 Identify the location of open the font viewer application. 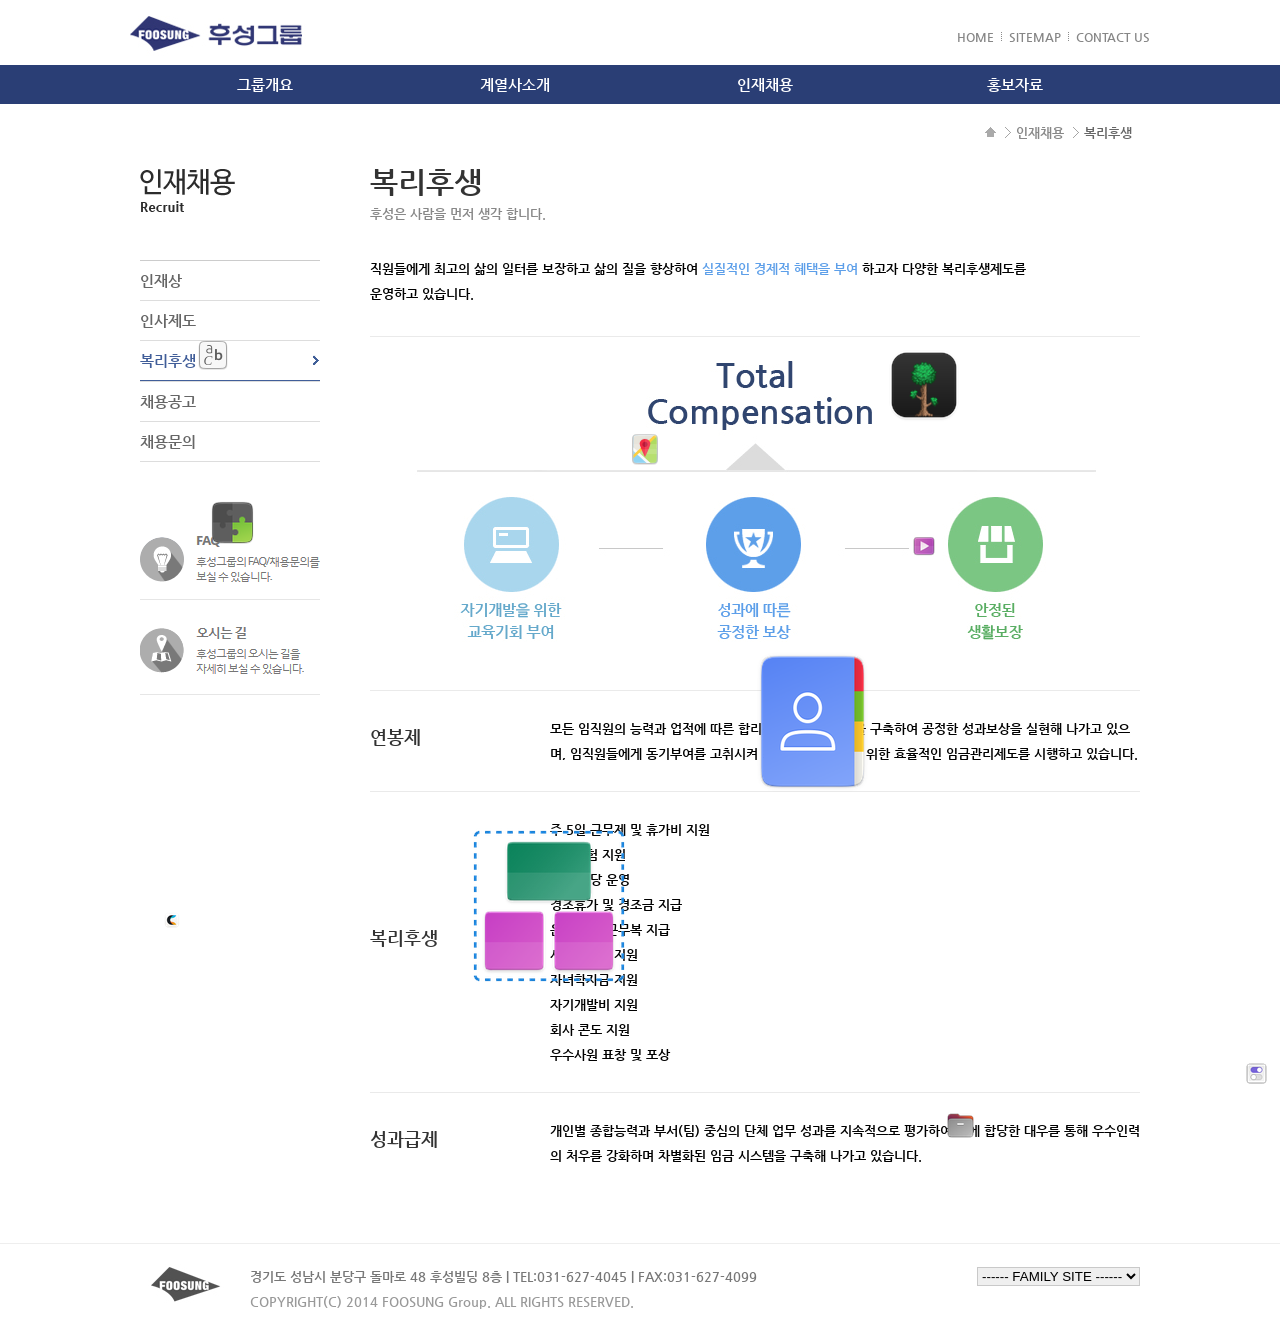
(213, 355).